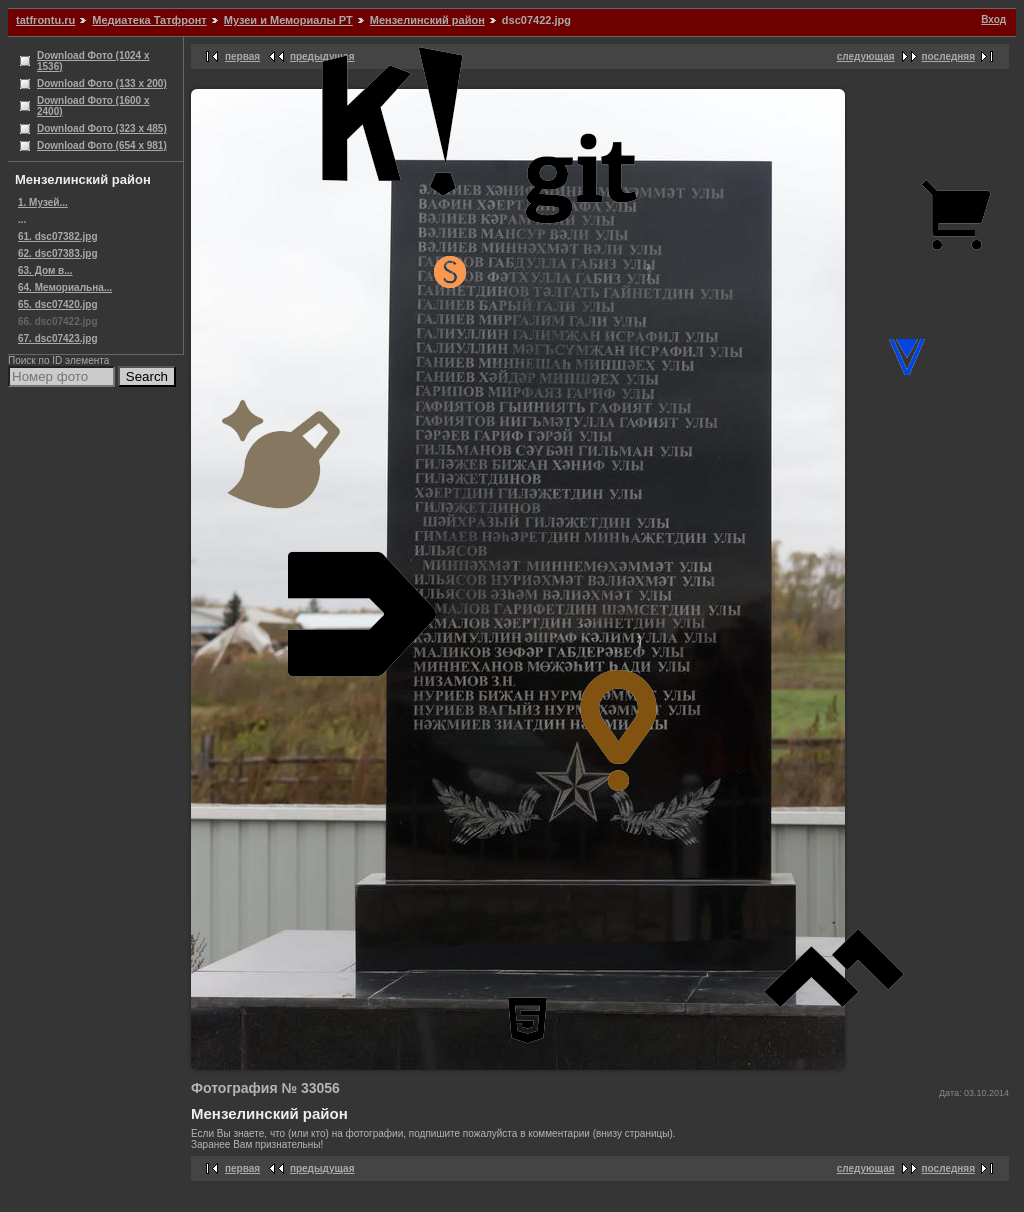 This screenshot has height=1212, width=1024. I want to click on swiper javascript library logo, so click(450, 272).